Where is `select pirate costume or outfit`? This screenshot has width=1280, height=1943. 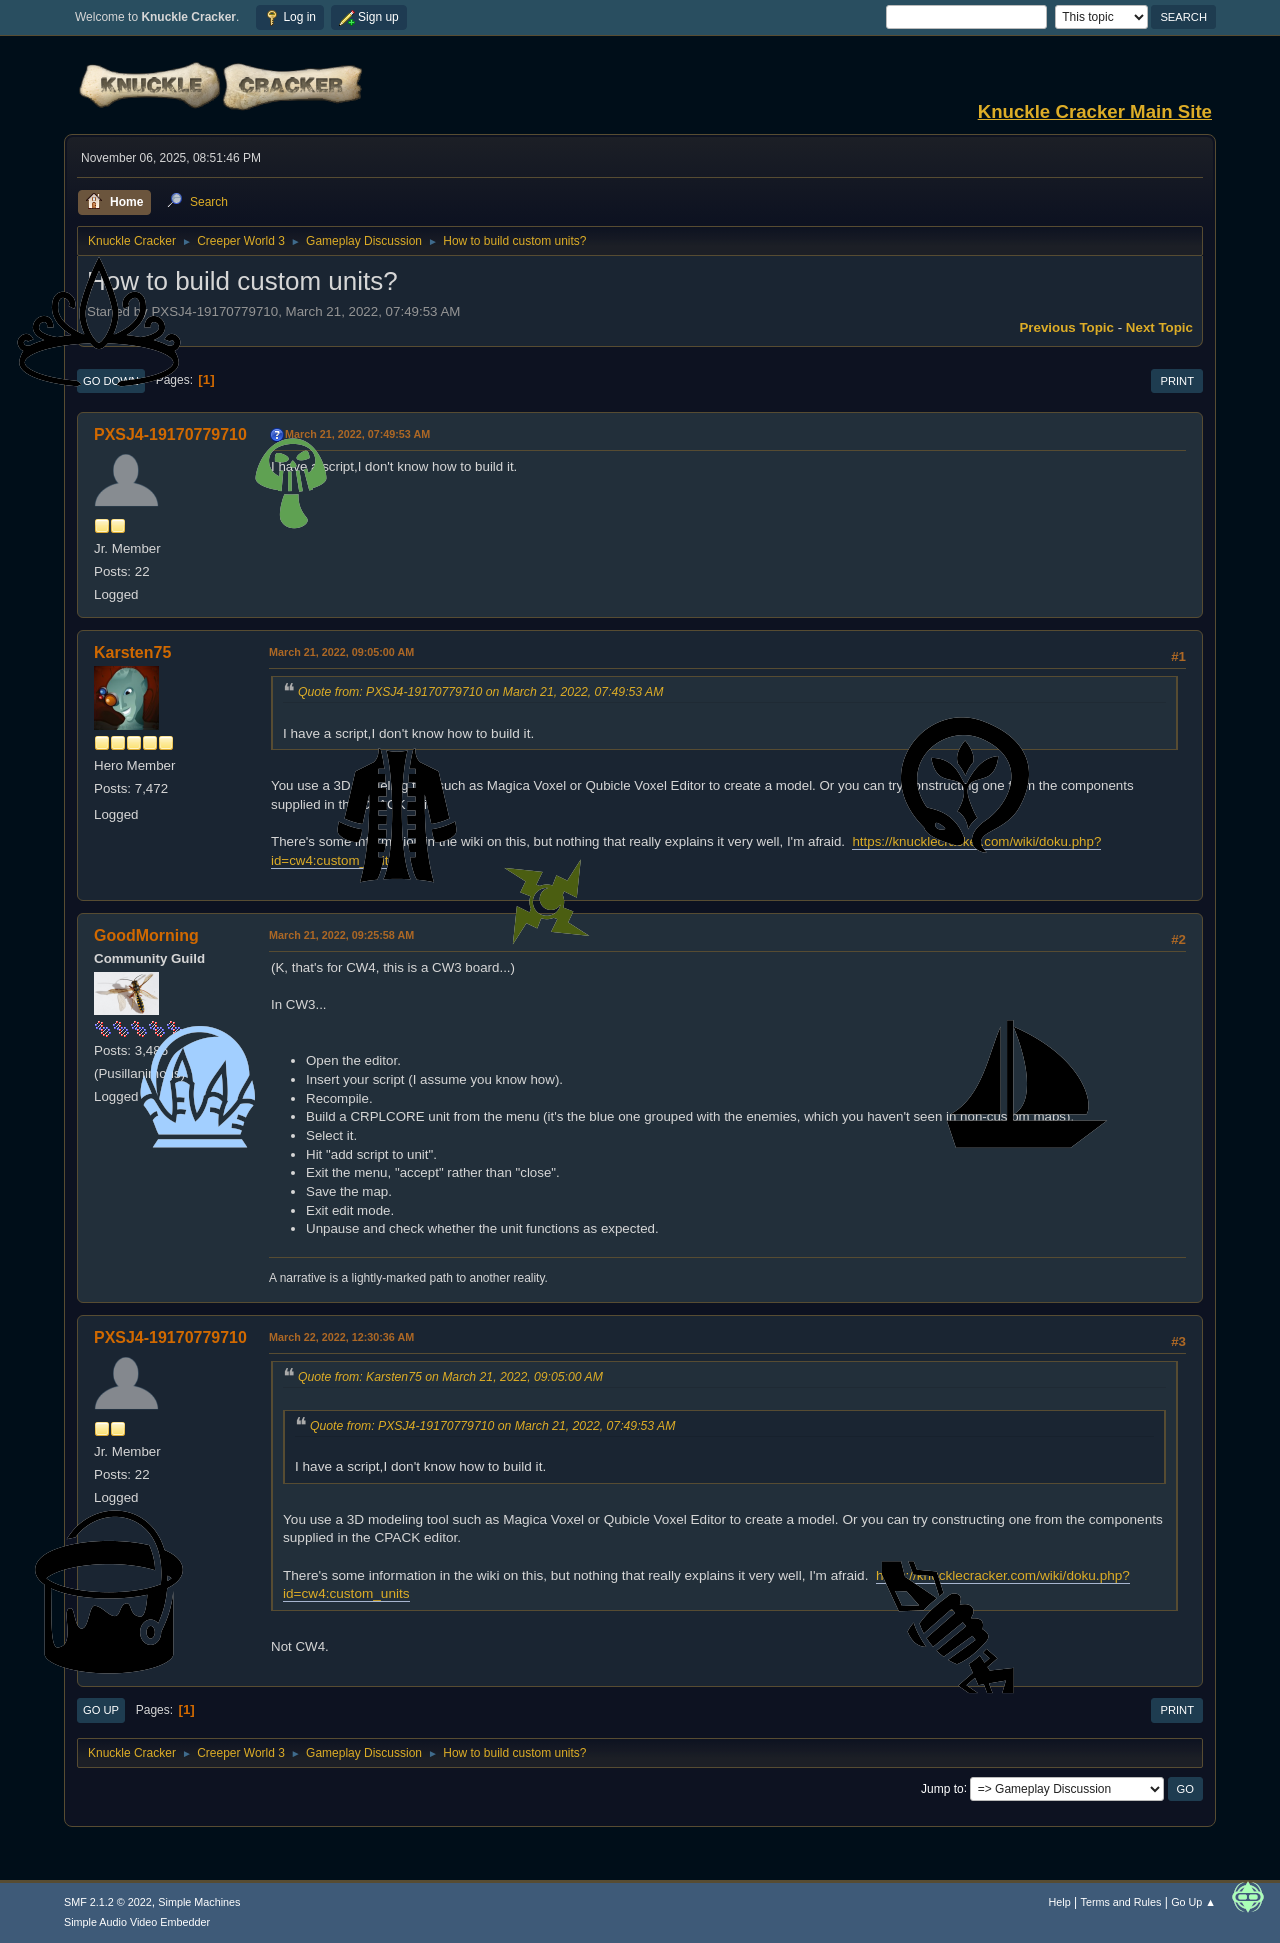
select pirate costume or outfit is located at coordinates (397, 813).